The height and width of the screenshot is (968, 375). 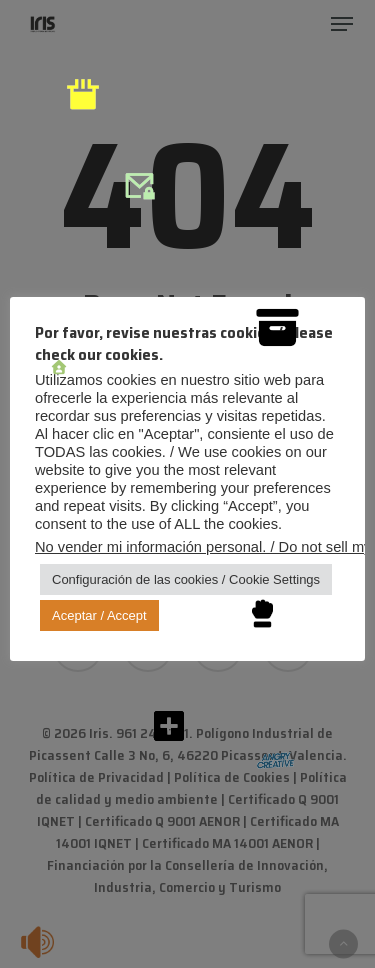 What do you see at coordinates (139, 185) in the screenshot?
I see `indicates encrypted or secure email` at bounding box center [139, 185].